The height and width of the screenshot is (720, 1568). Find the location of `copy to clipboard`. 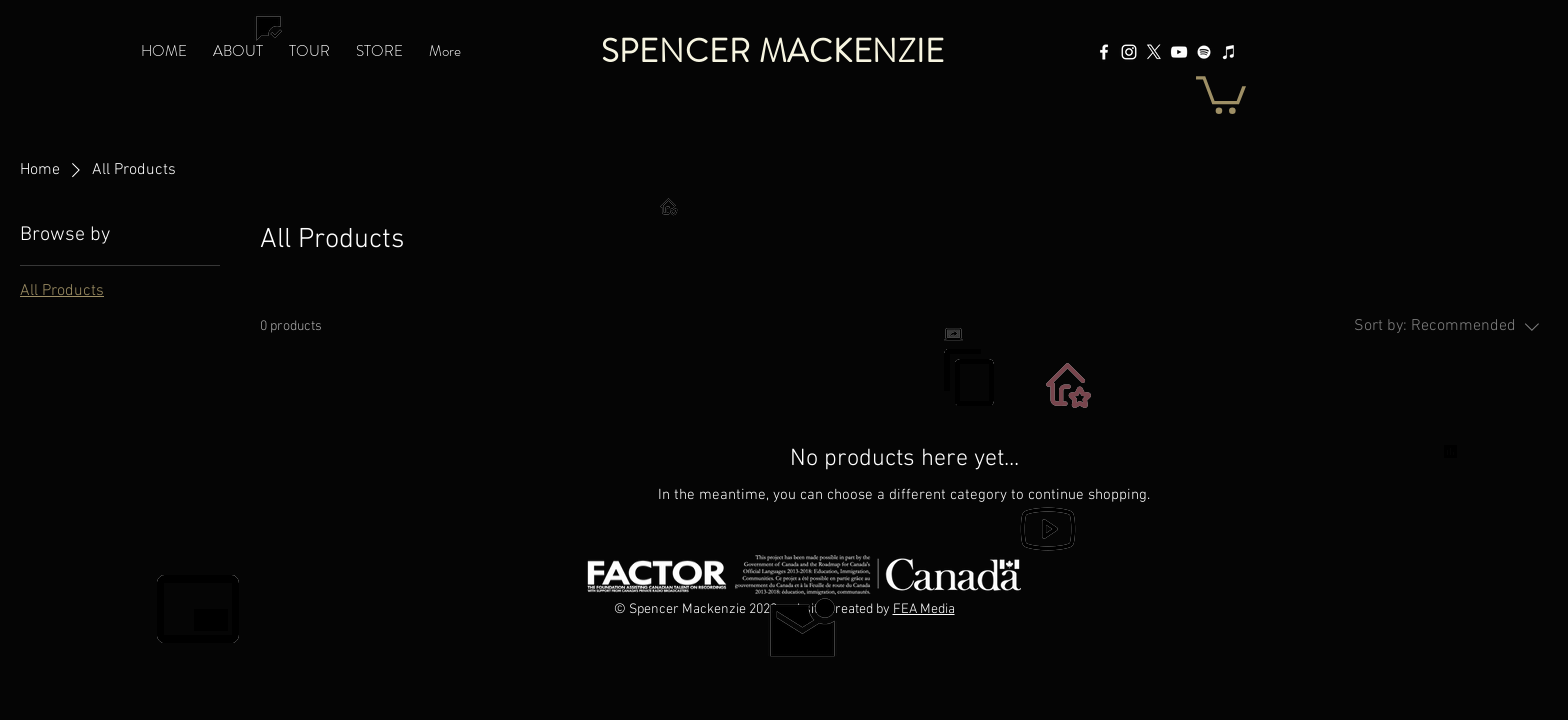

copy to clipboard is located at coordinates (970, 377).